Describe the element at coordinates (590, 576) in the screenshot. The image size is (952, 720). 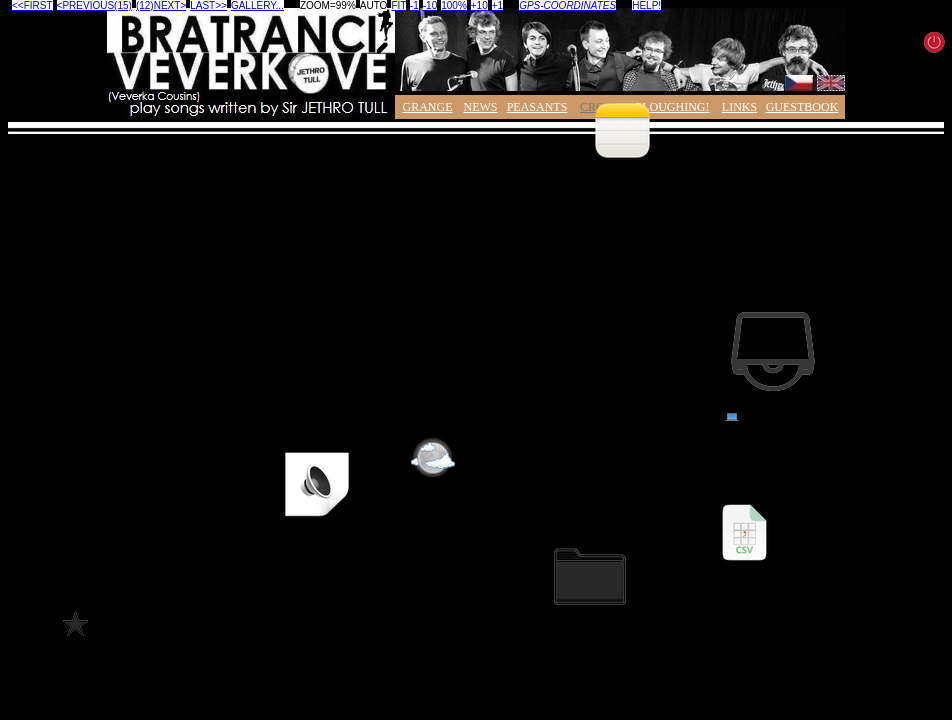
I see `selected folder in mail sidebar` at that location.